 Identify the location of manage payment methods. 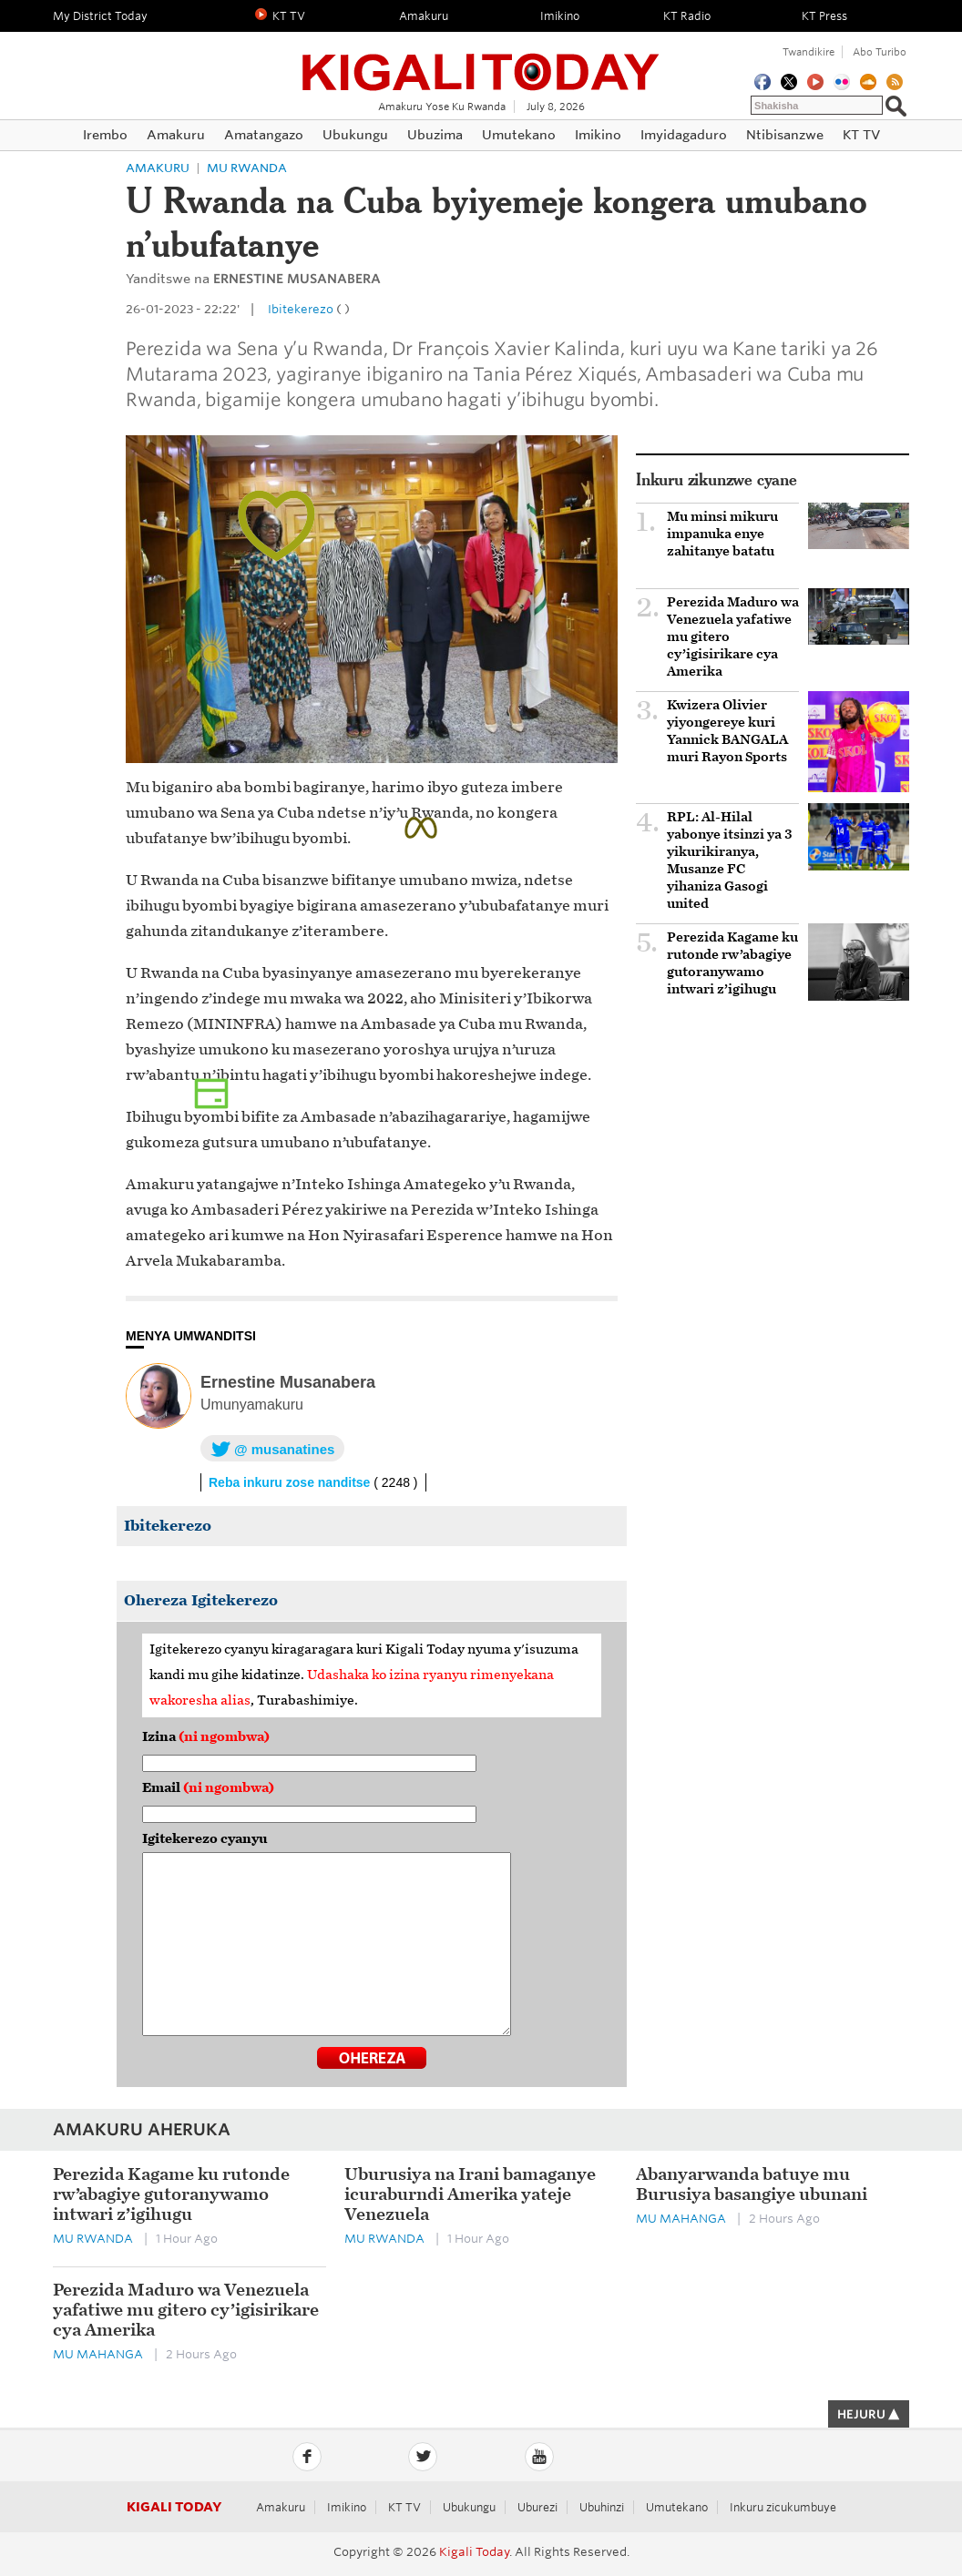
(211, 1094).